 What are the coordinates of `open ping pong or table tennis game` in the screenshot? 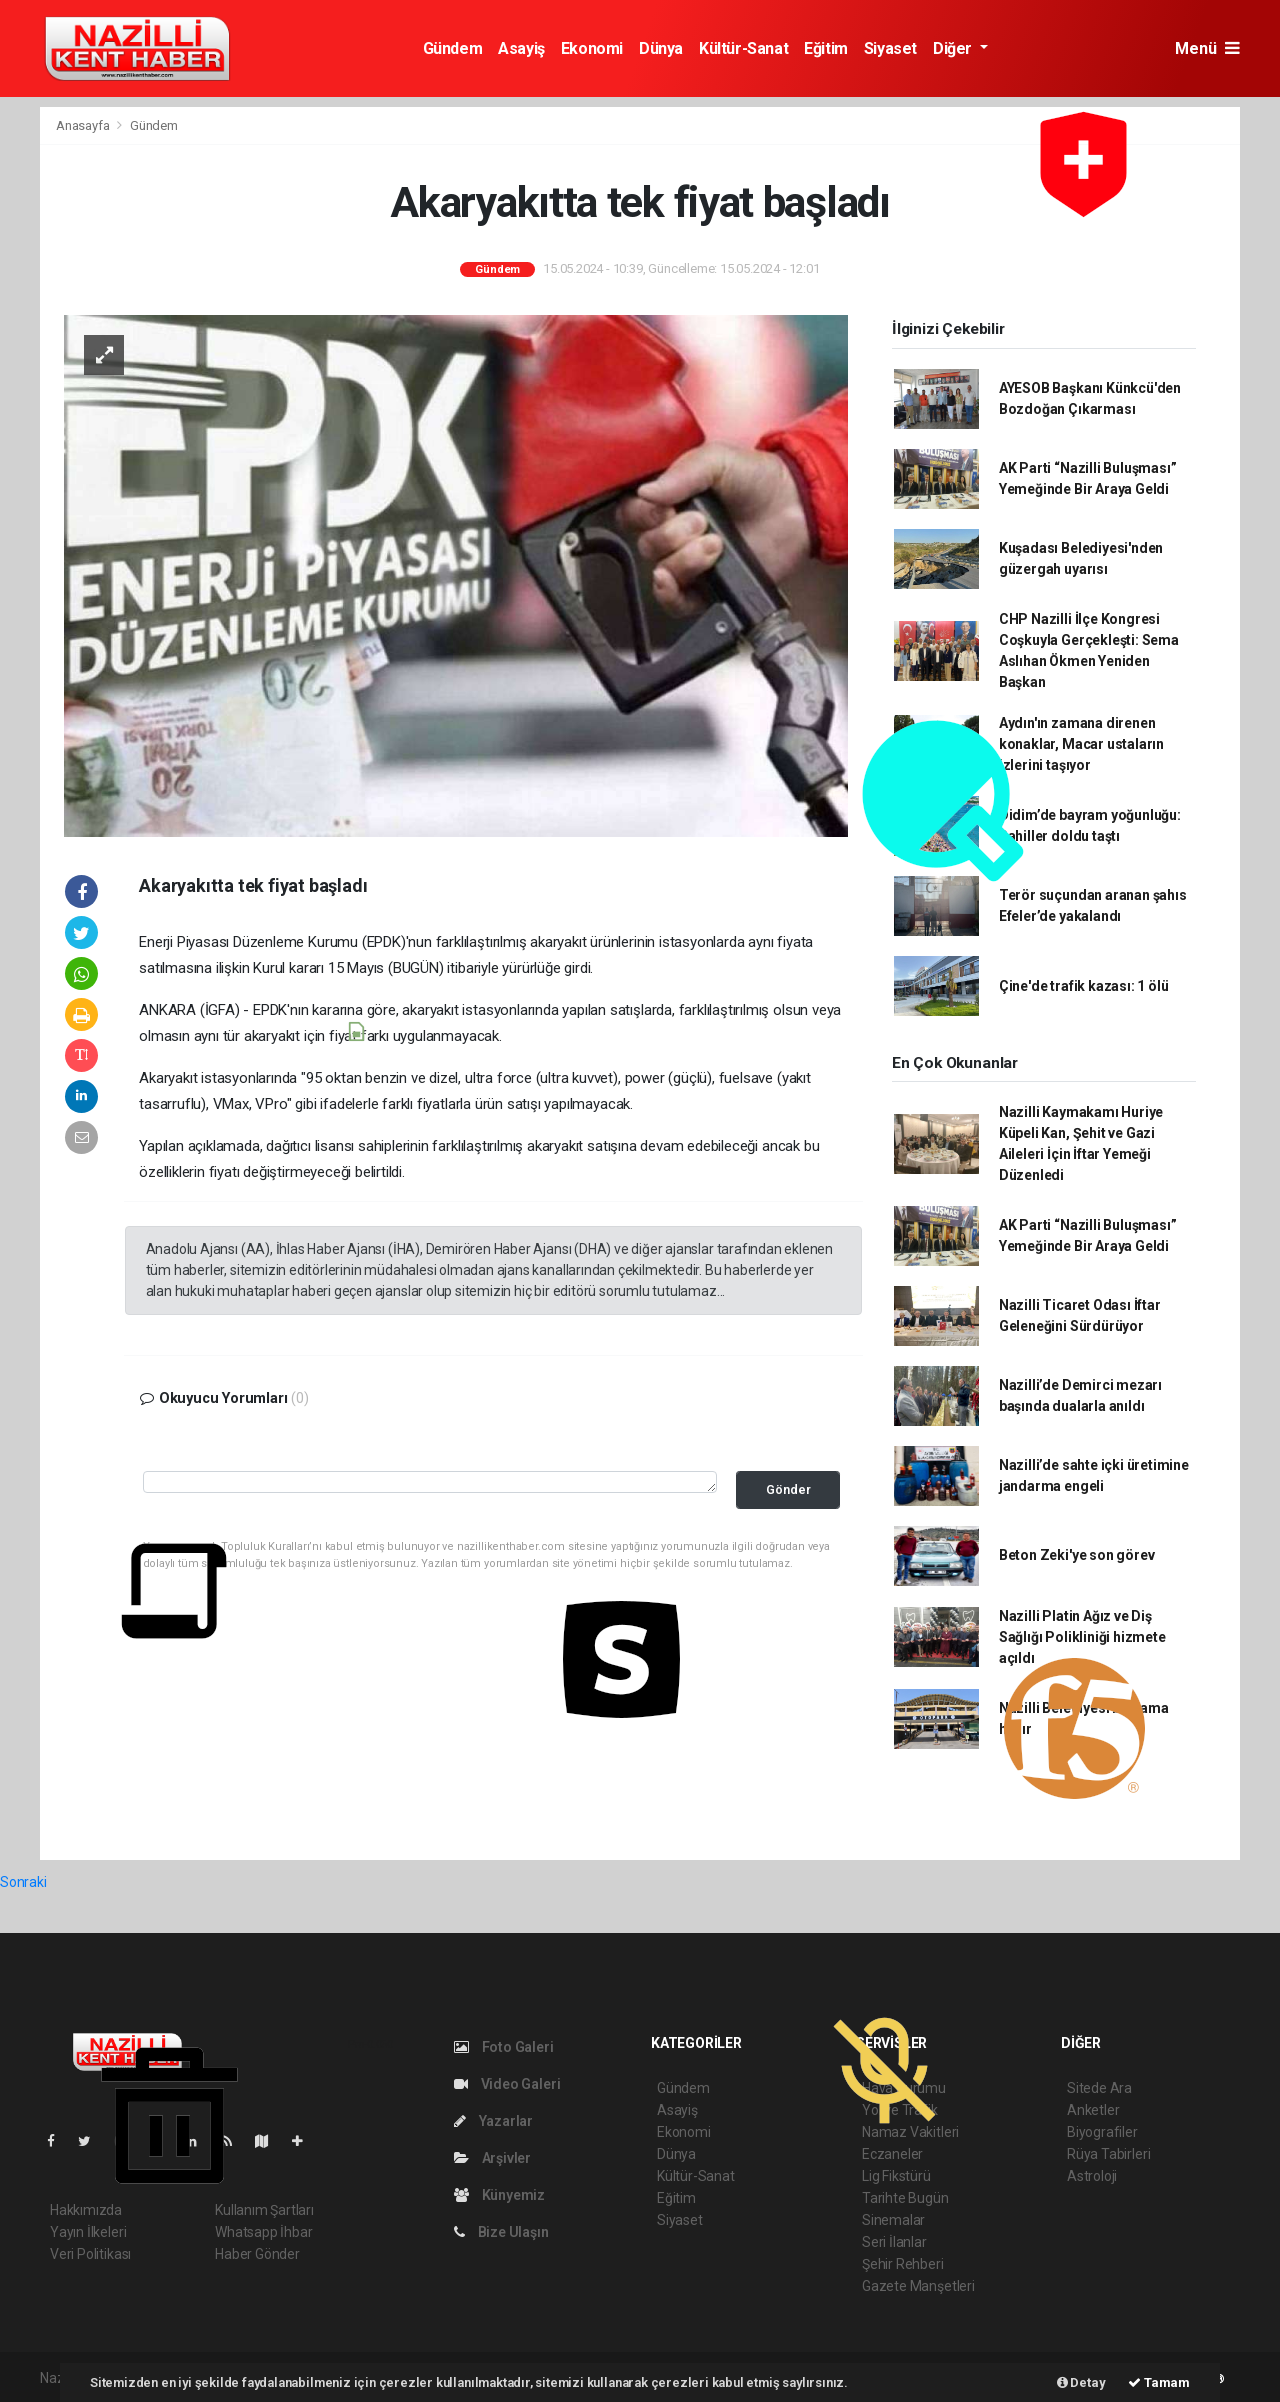 It's located at (940, 798).